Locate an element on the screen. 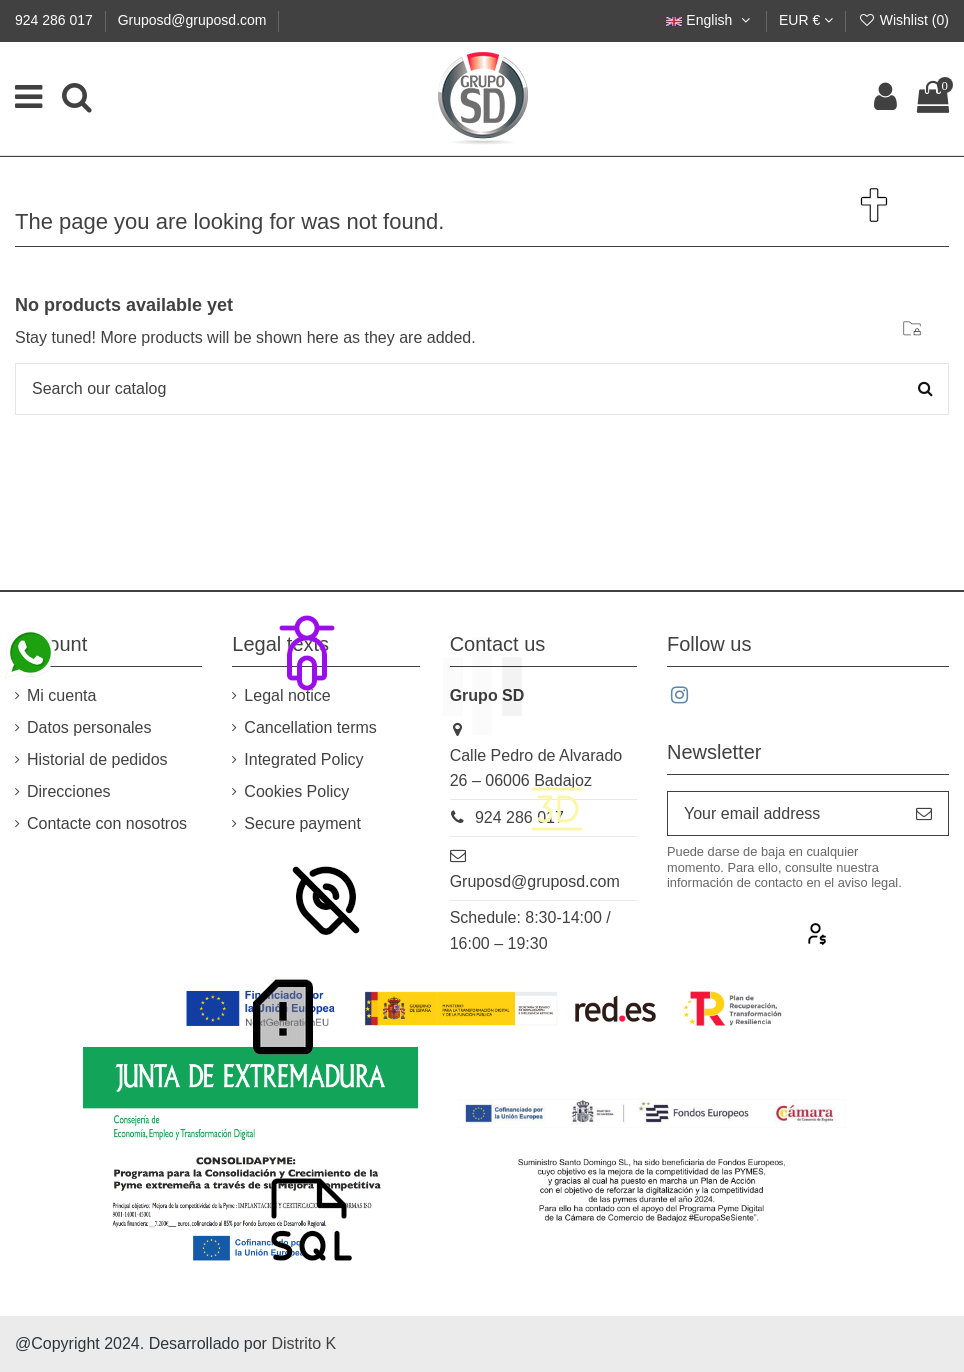  view user payment or billing information is located at coordinates (815, 933).